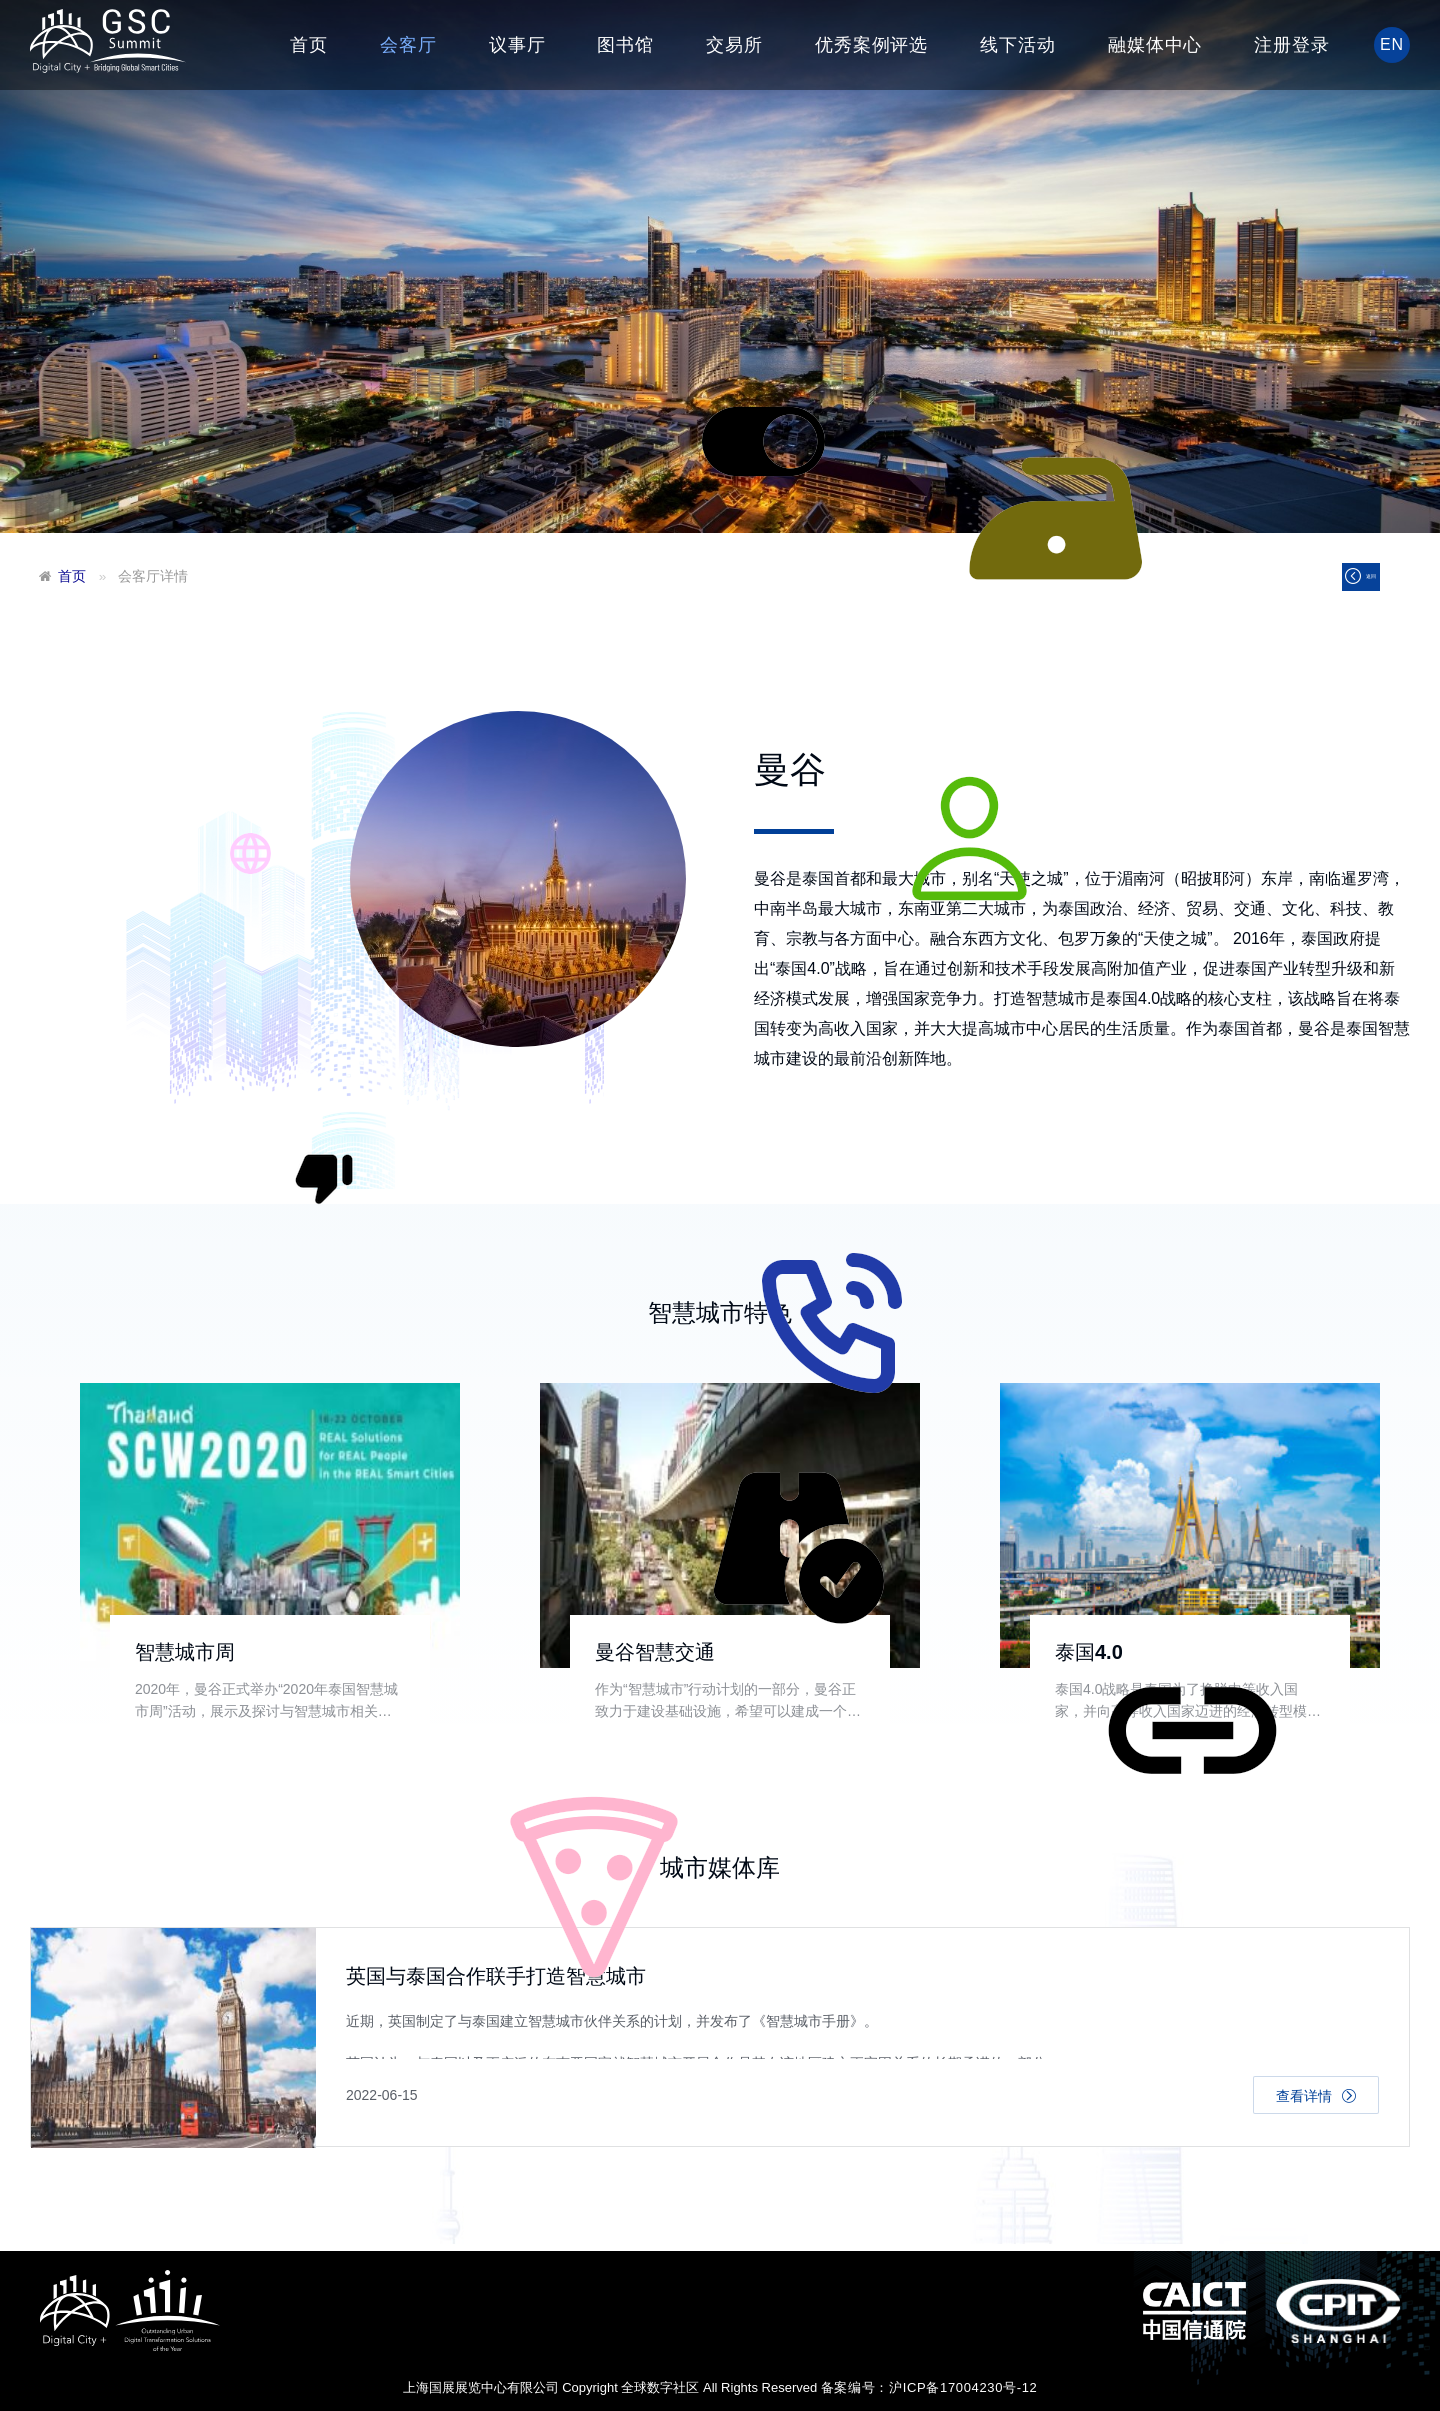 The width and height of the screenshot is (1440, 2411). I want to click on view your profile, so click(969, 838).